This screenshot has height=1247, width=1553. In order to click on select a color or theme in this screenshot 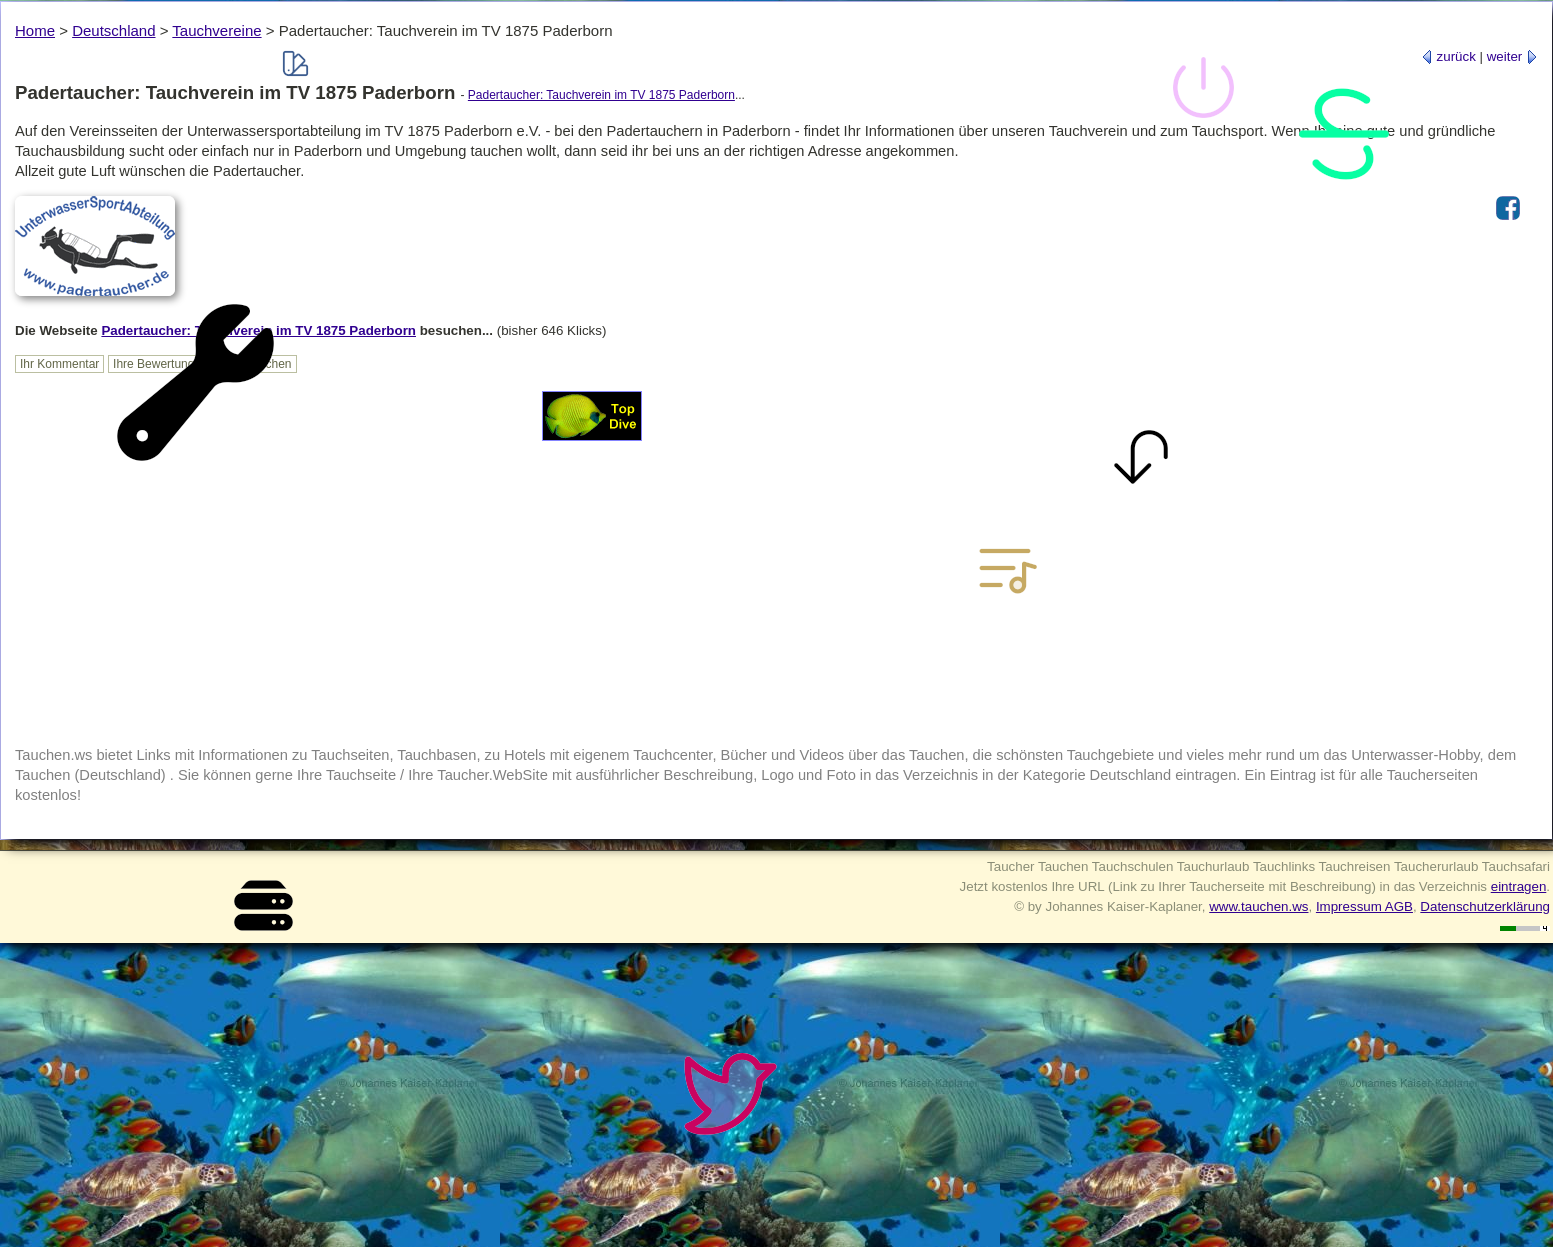, I will do `click(295, 63)`.